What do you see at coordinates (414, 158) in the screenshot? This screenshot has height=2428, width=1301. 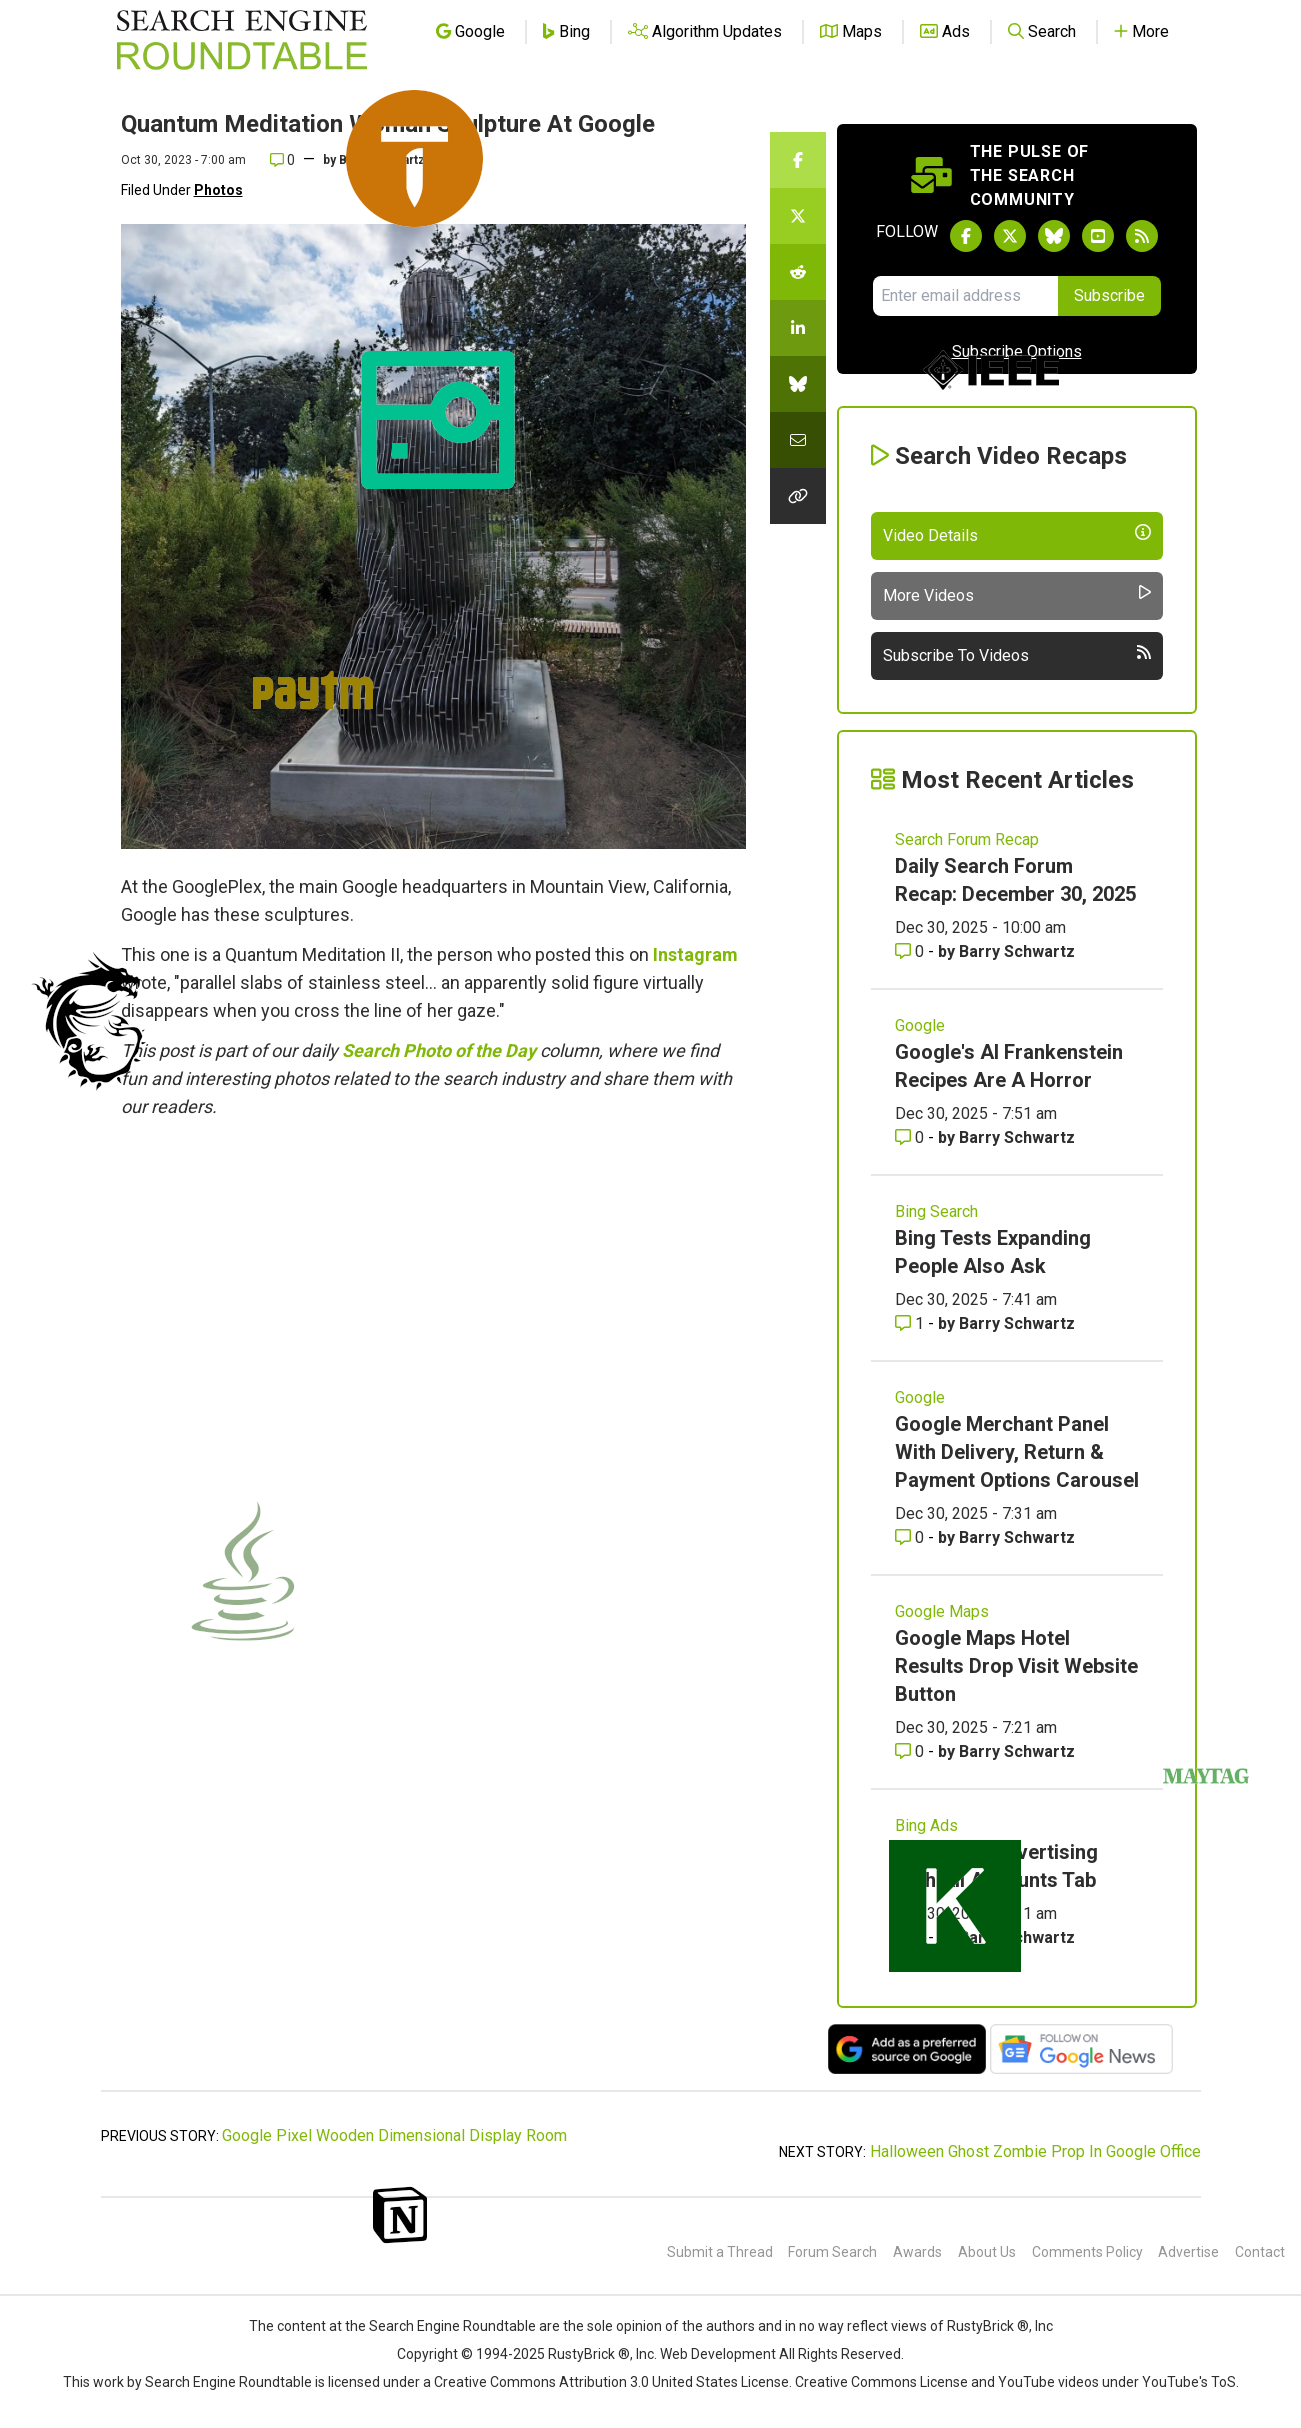 I see `open the Thumbtack app` at bounding box center [414, 158].